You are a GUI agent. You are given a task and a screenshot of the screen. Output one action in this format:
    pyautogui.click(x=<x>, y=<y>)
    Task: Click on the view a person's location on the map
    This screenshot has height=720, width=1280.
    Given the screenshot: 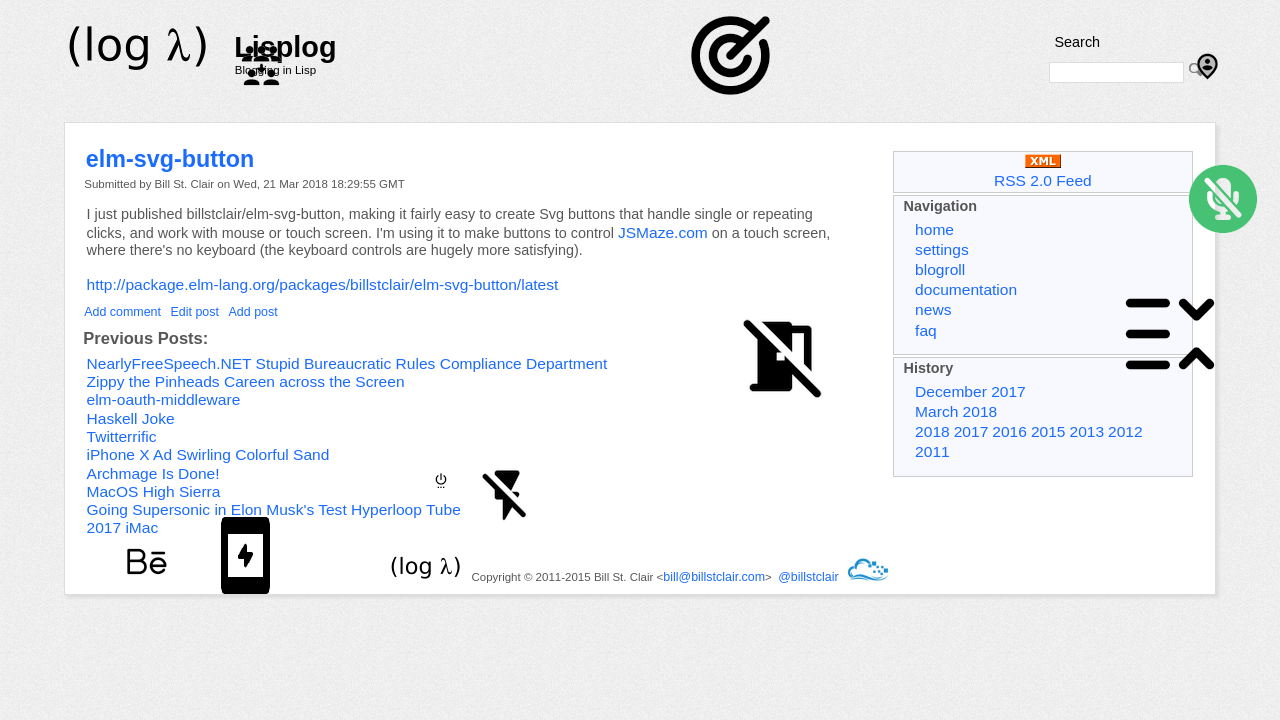 What is the action you would take?
    pyautogui.click(x=1207, y=66)
    